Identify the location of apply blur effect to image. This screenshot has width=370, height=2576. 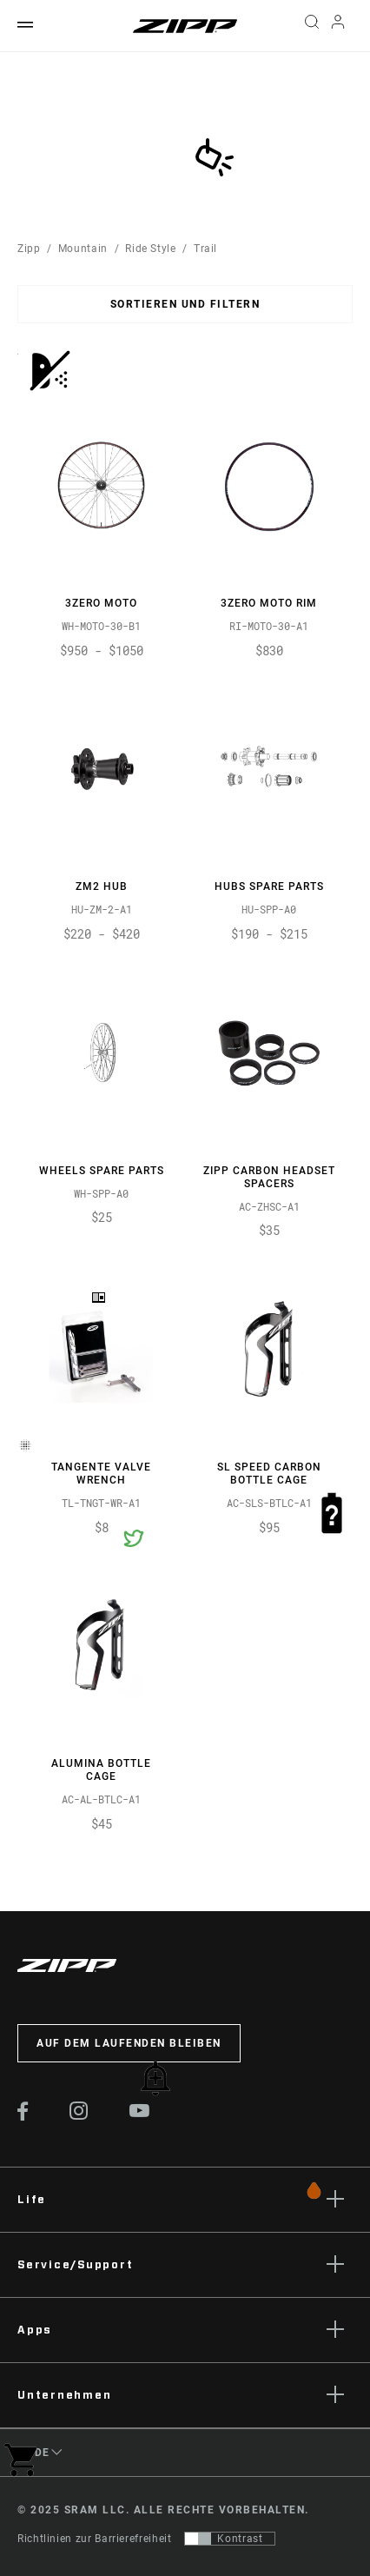
(25, 1445).